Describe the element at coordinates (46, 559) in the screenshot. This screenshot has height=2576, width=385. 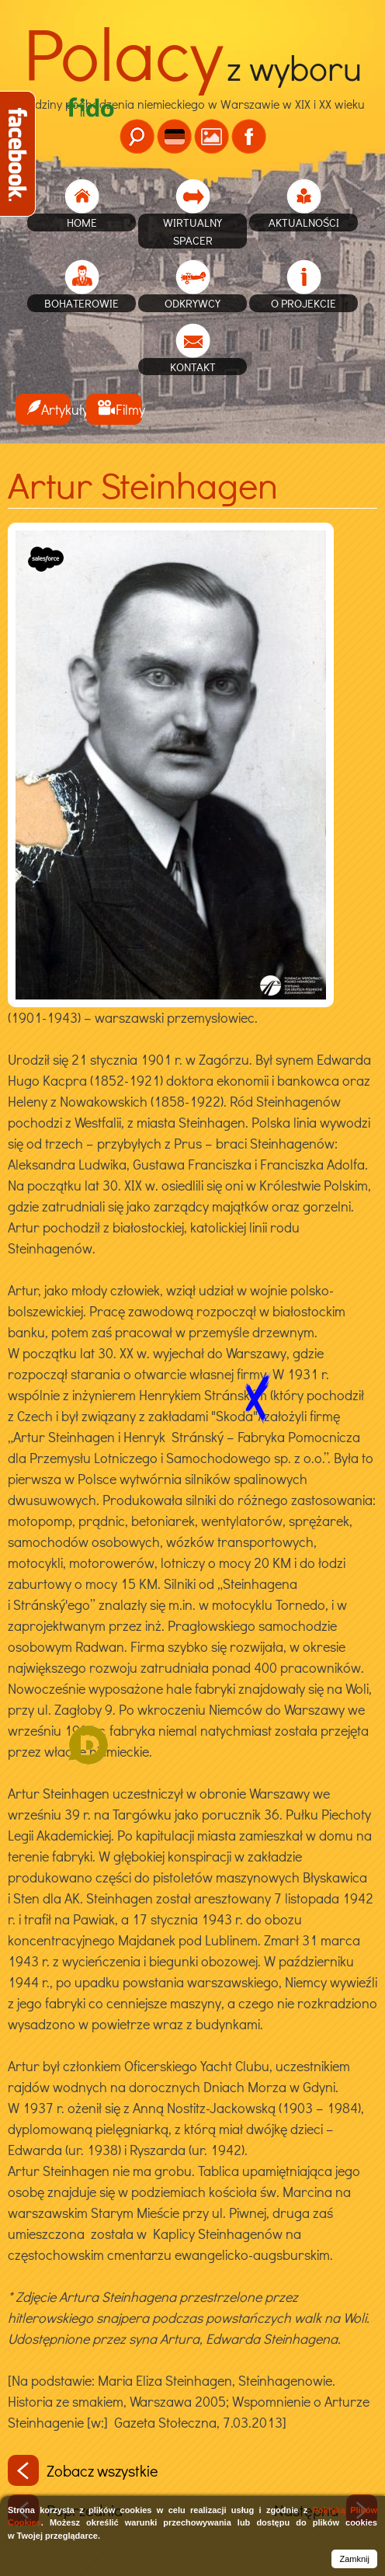
I see `open salesforce CRM application` at that location.